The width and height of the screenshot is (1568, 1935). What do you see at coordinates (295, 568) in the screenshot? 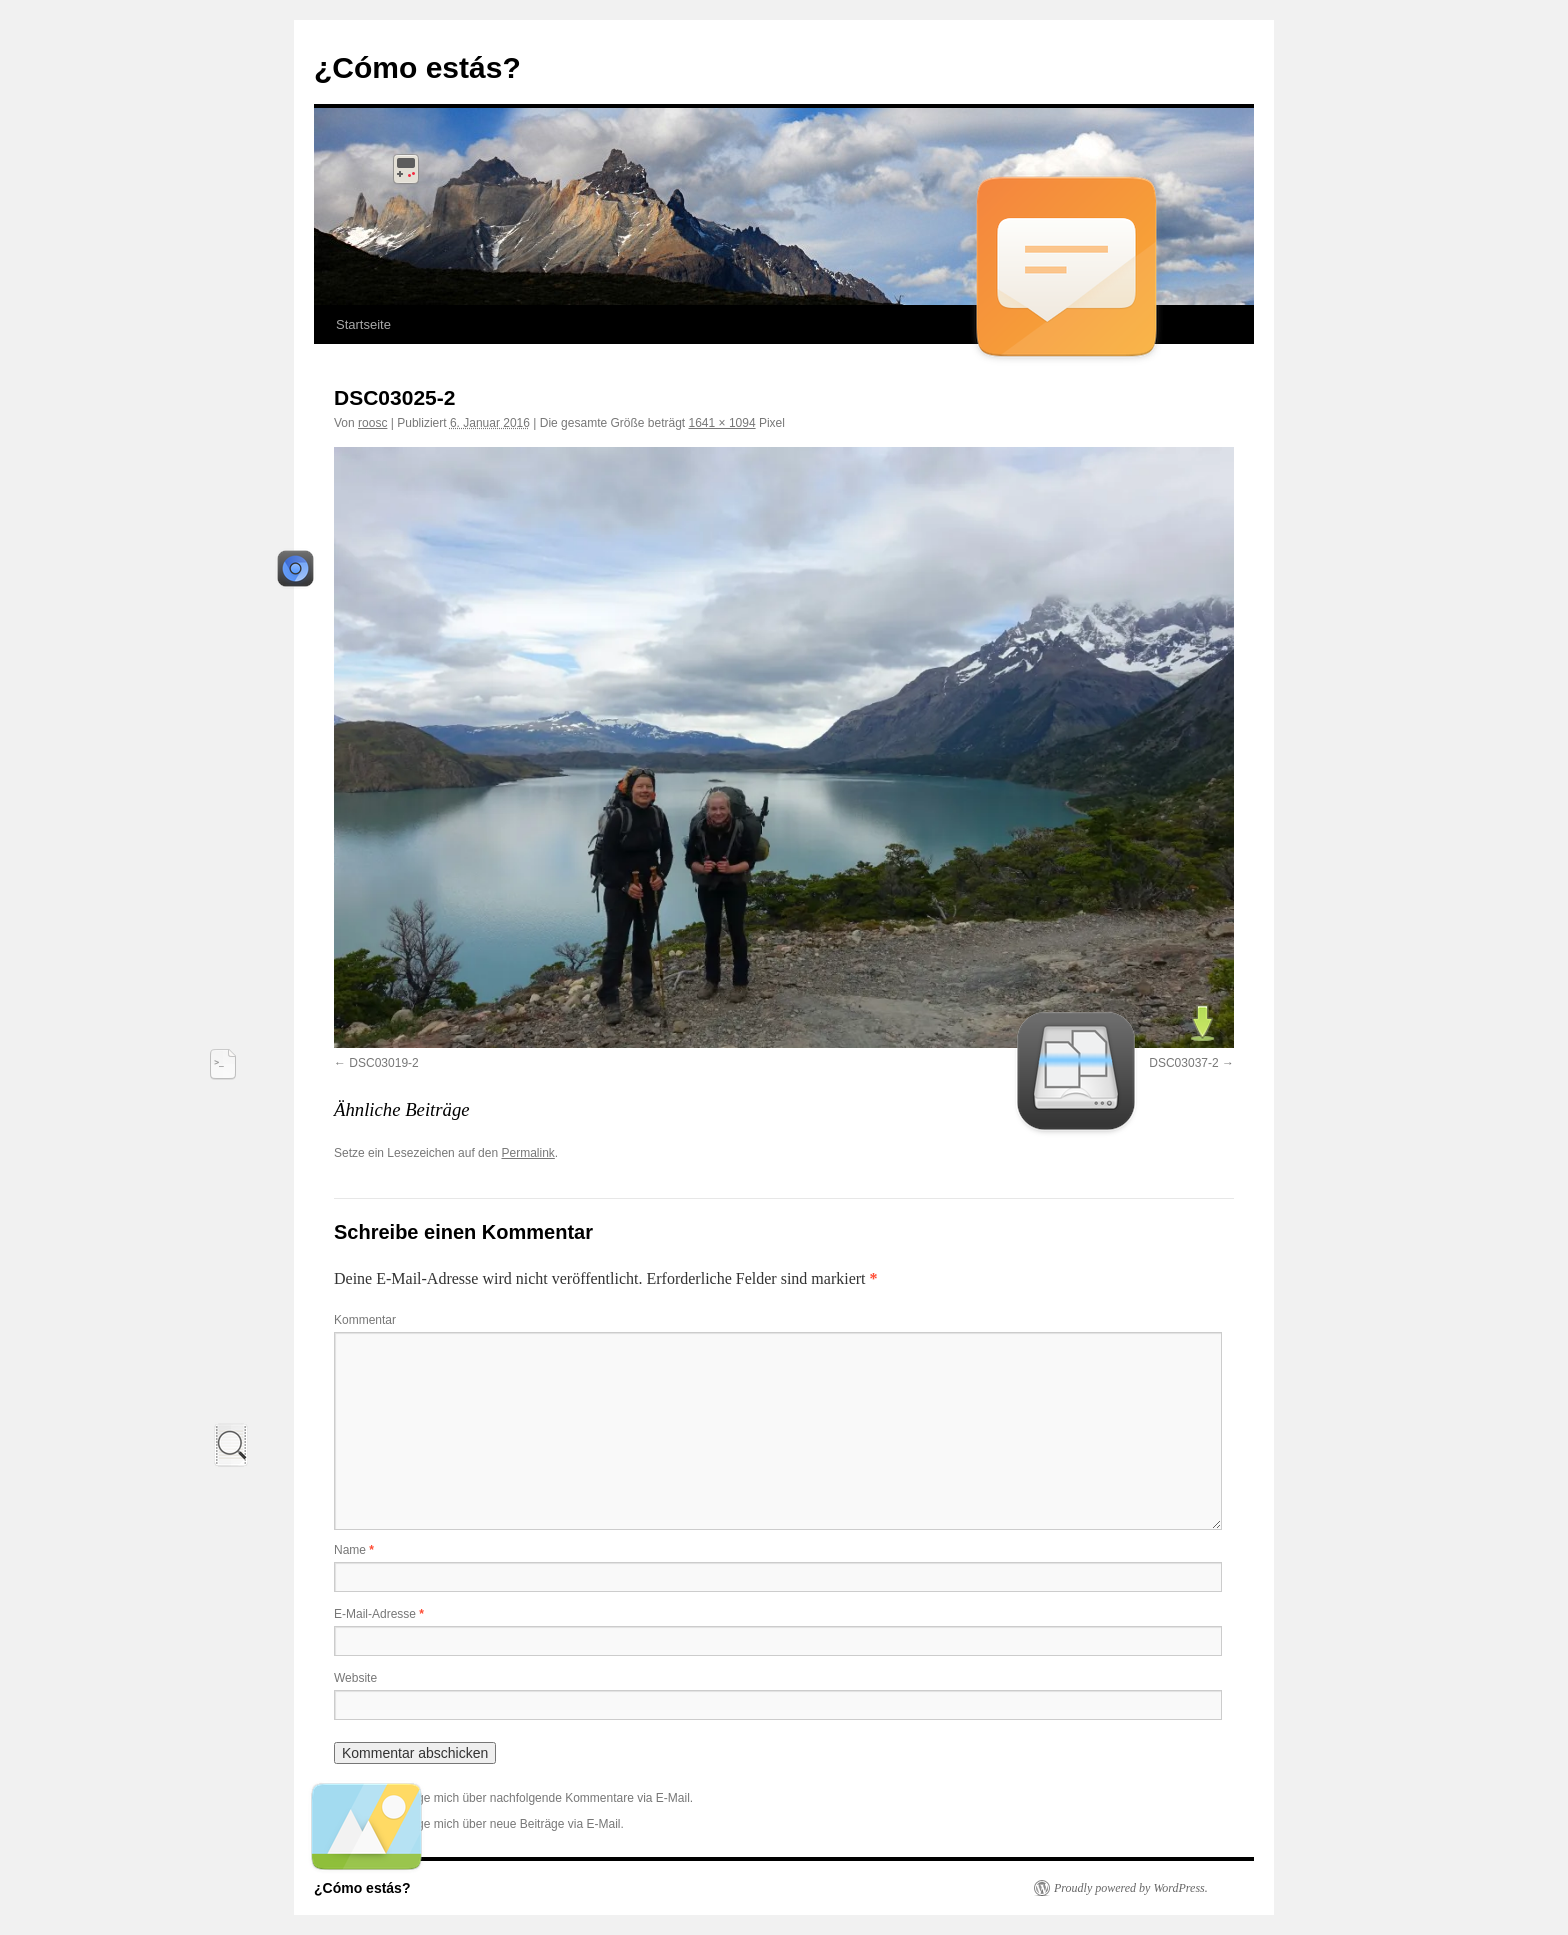
I see `launch thorium browser` at bounding box center [295, 568].